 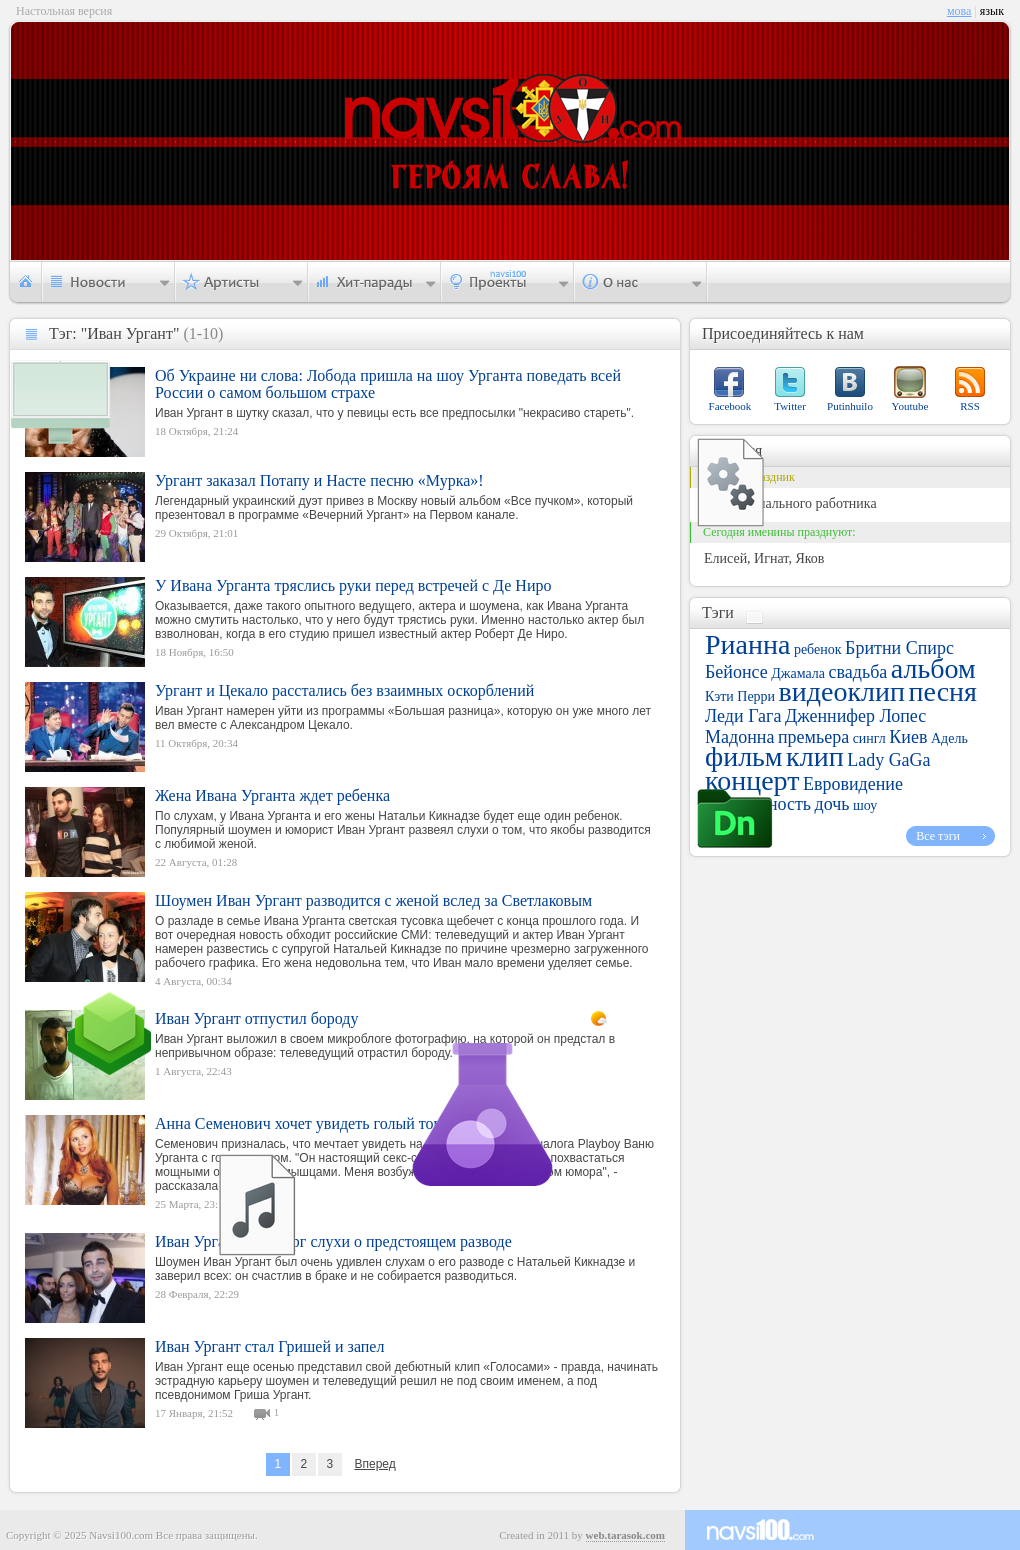 I want to click on open the weather app, so click(x=598, y=1018).